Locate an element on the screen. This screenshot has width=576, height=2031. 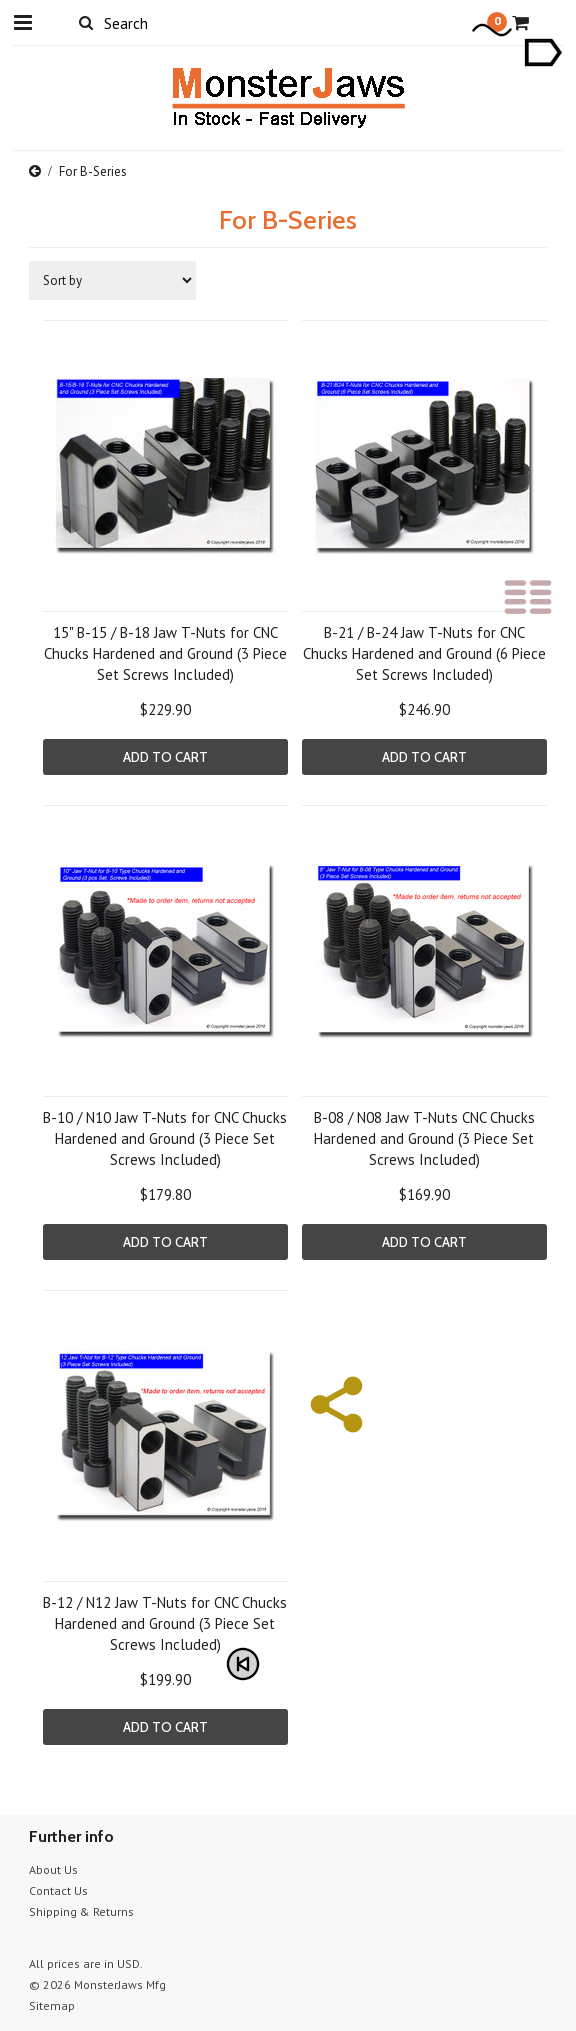
skip to previous track is located at coordinates (243, 1664).